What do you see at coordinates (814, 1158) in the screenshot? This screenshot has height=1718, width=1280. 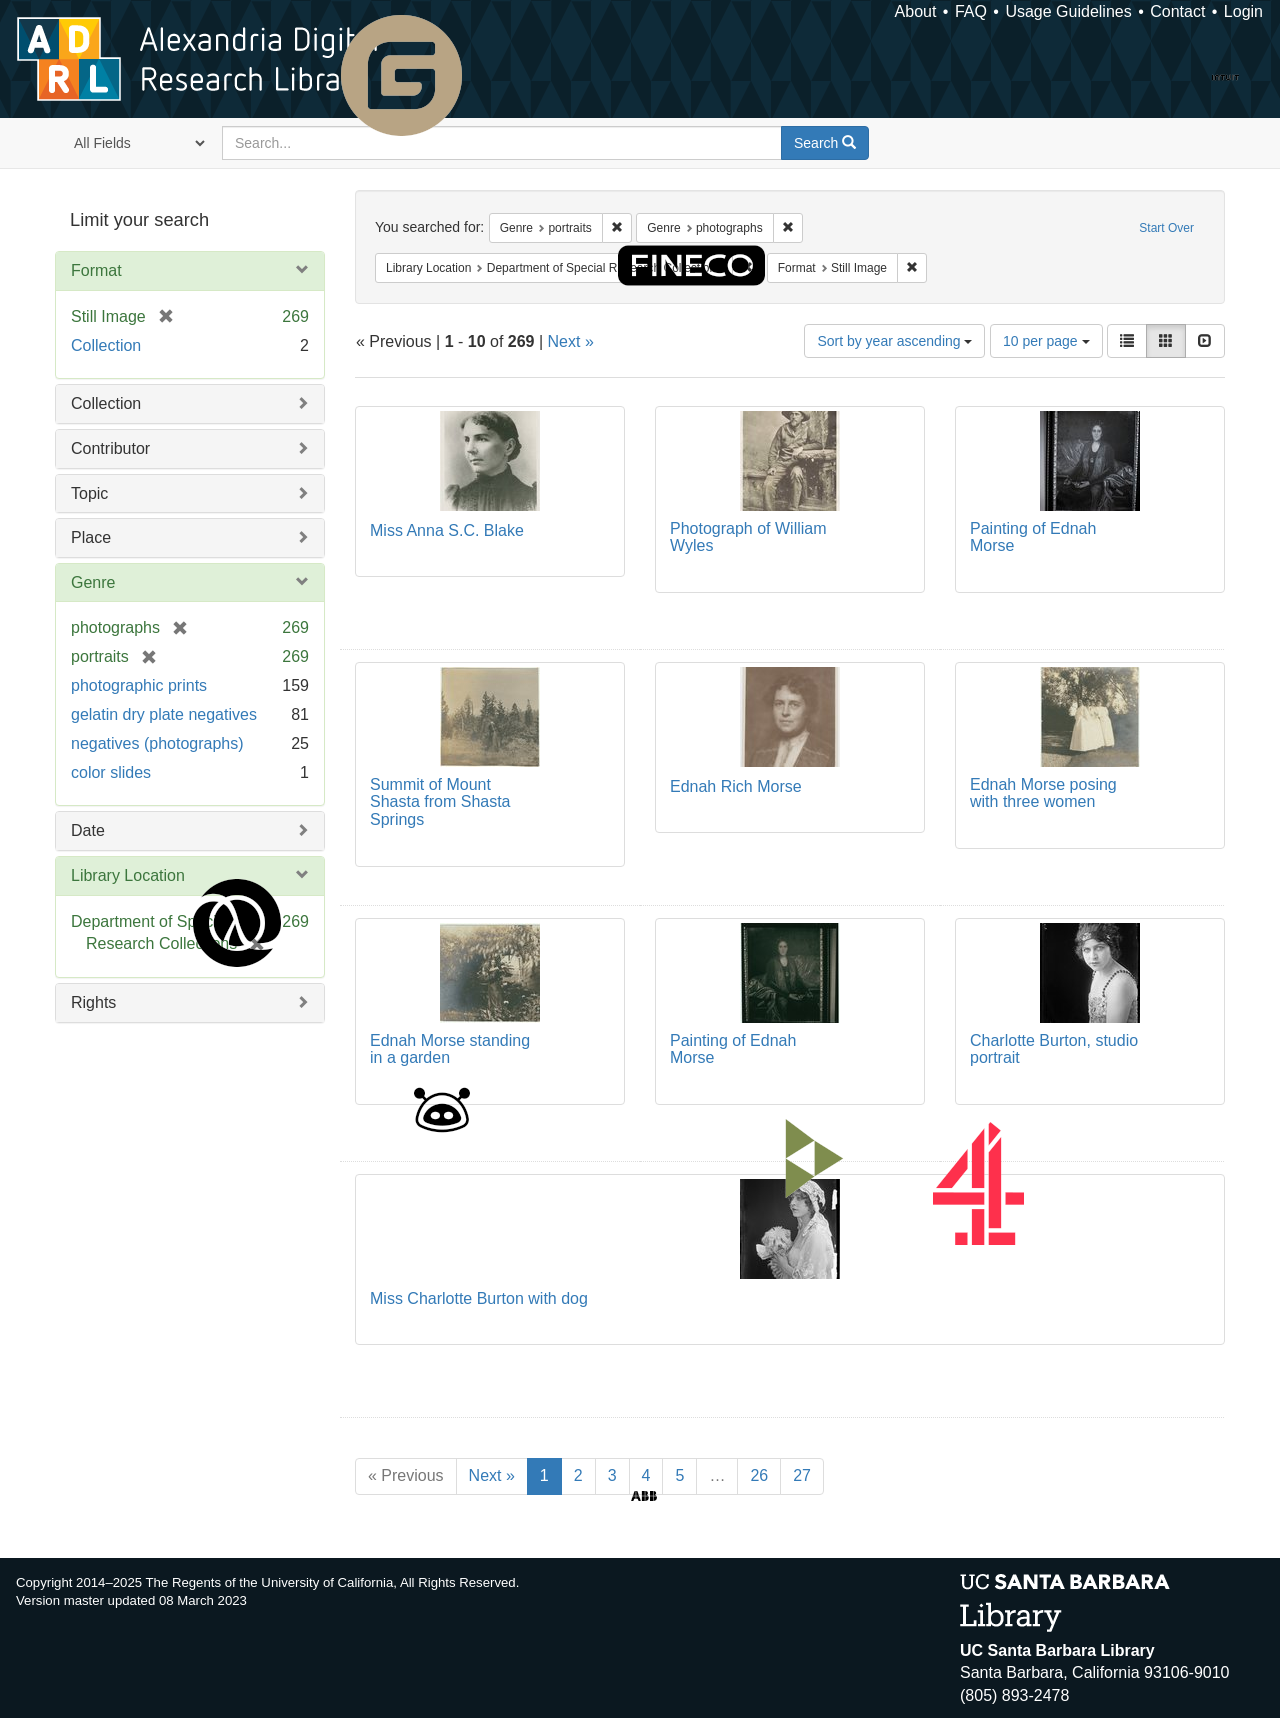 I see `open the PeerTube app` at bounding box center [814, 1158].